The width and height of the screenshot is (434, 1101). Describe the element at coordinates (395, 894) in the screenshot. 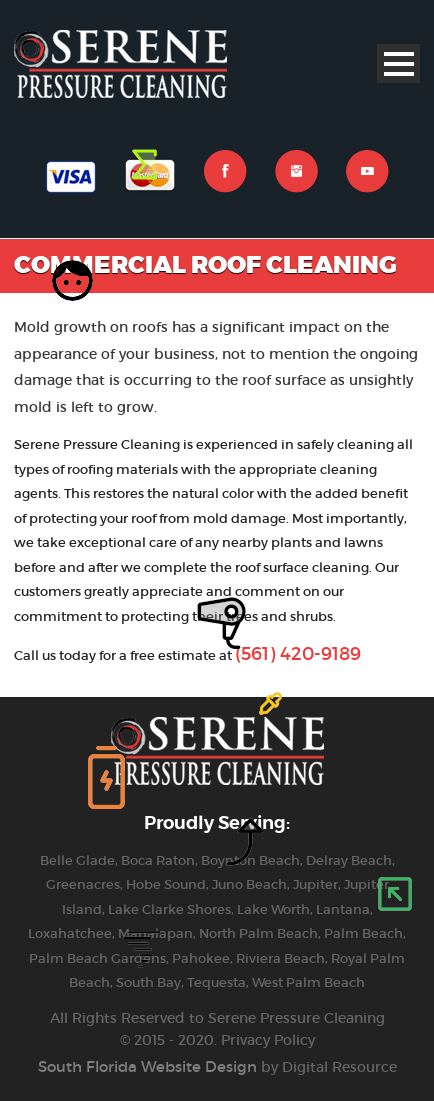

I see `navigate to previous screen or parent folder` at that location.